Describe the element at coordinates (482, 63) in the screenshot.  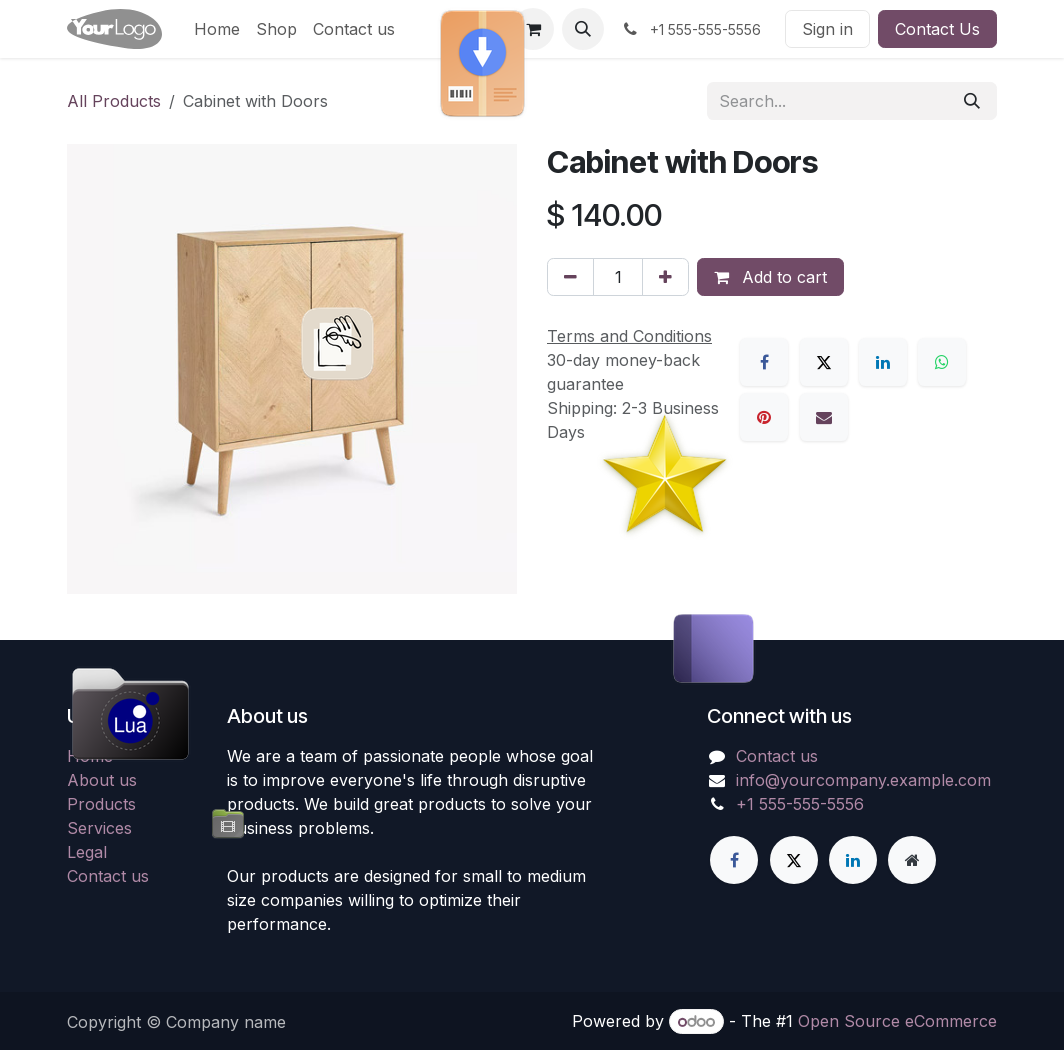
I see `downloading a software package or update` at that location.